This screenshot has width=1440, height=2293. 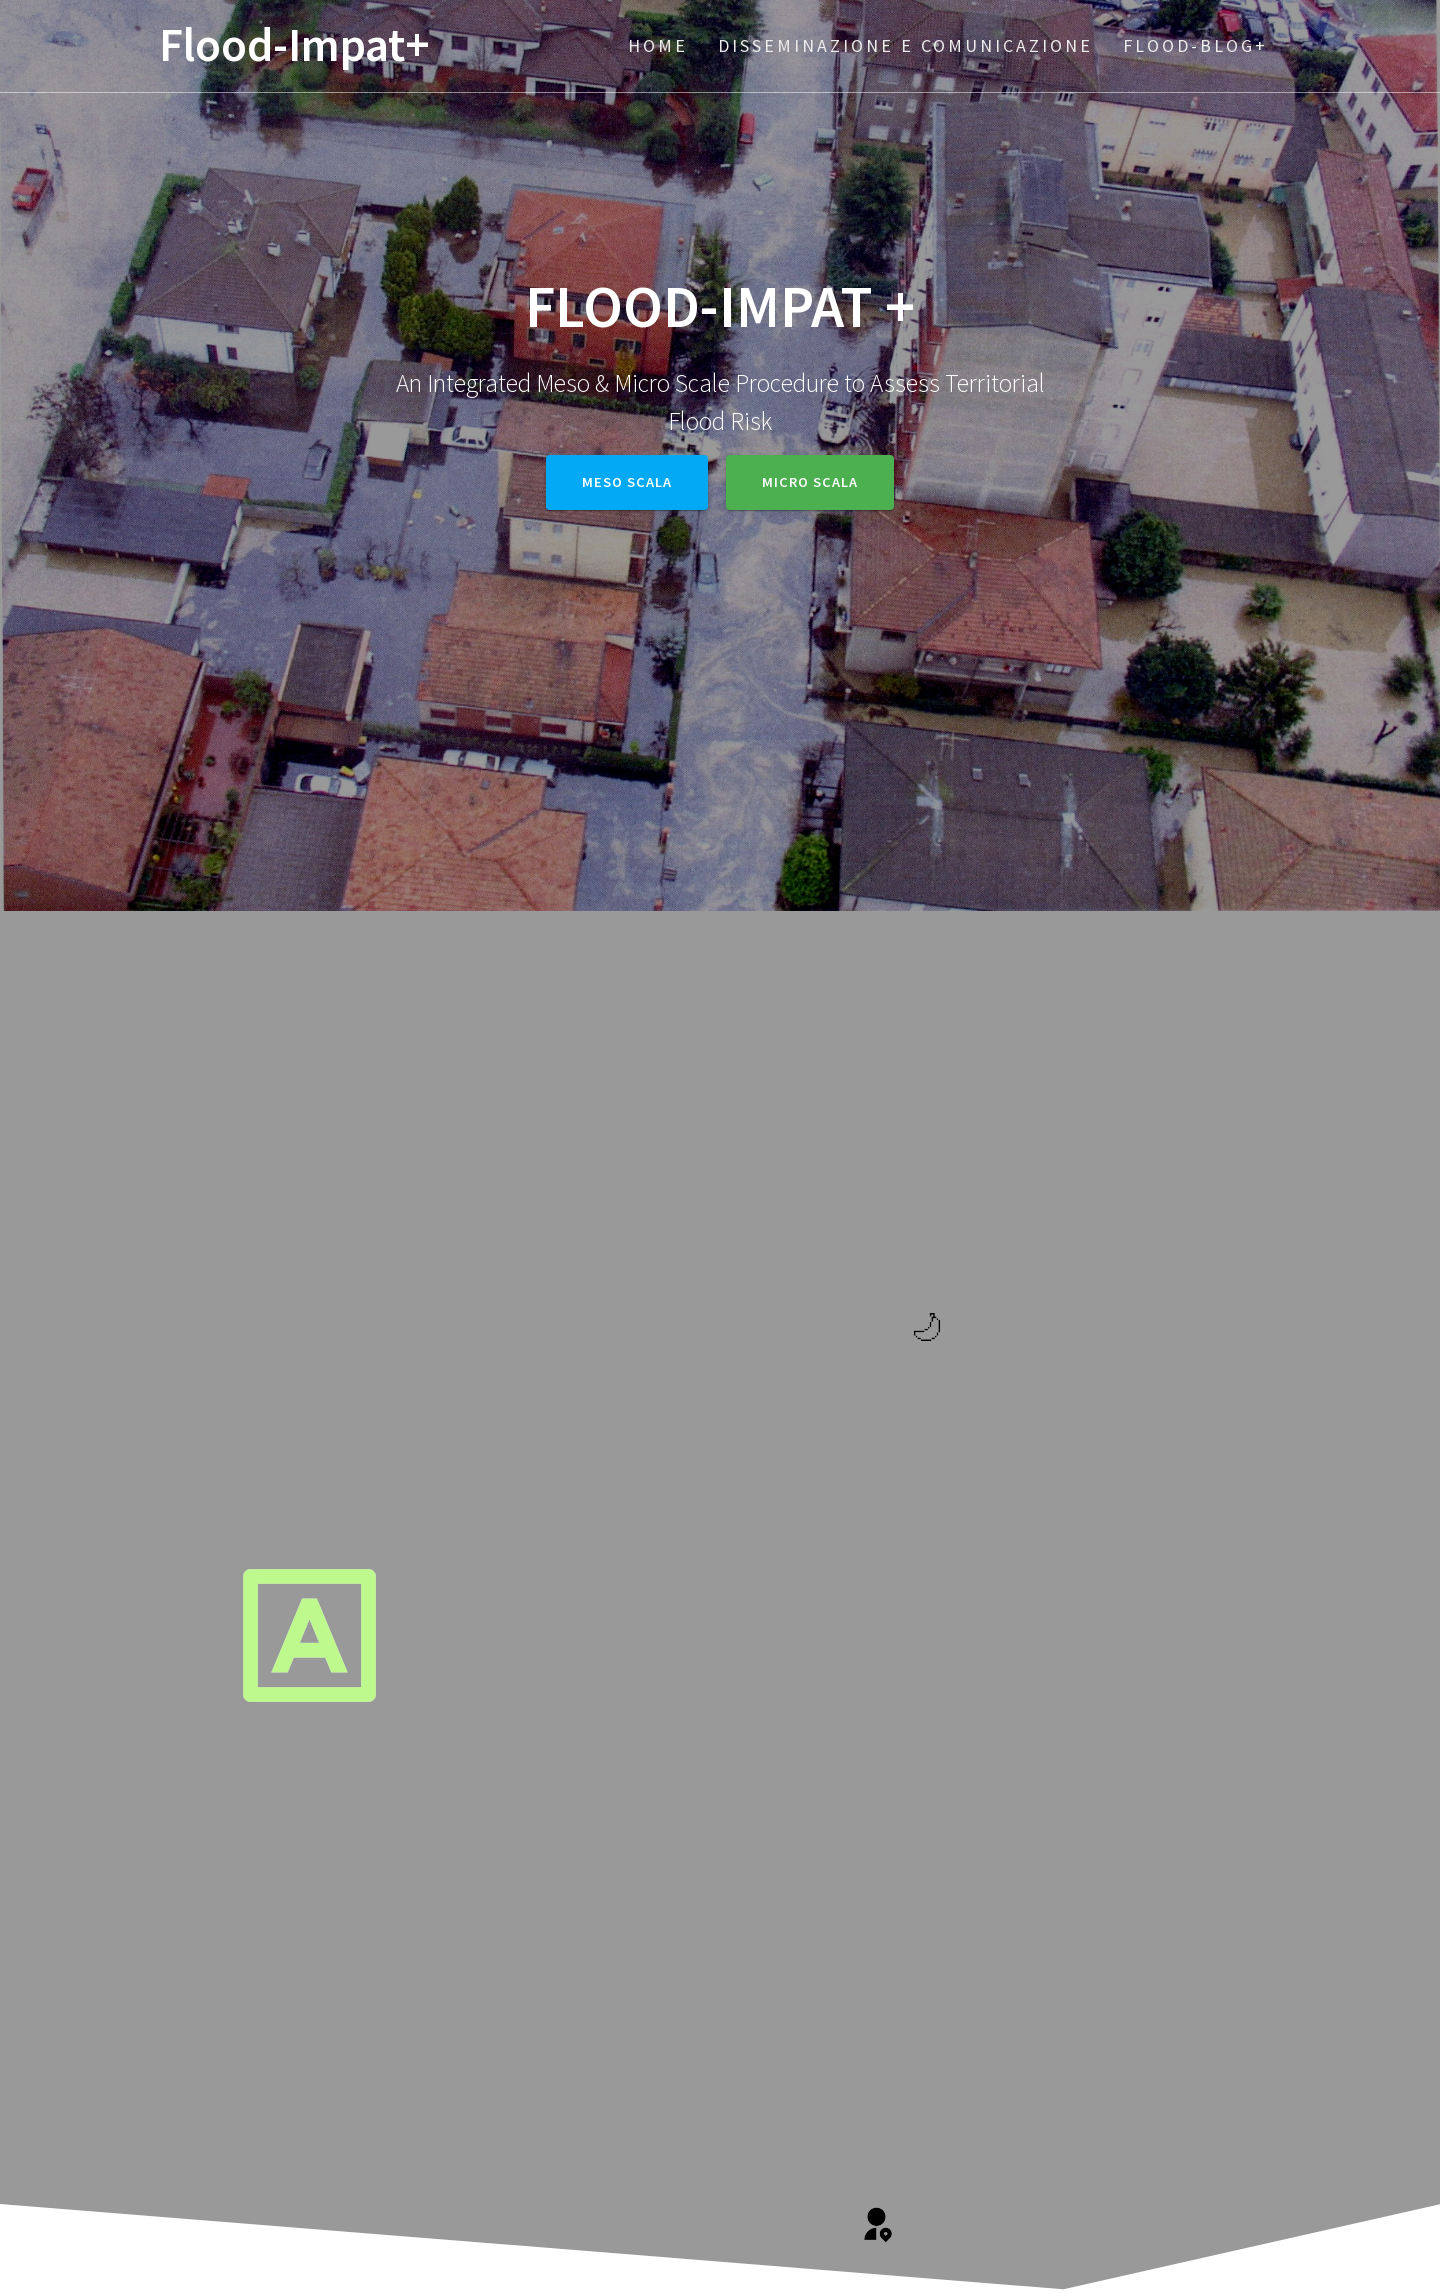 What do you see at coordinates (927, 1327) in the screenshot?
I see `visit gamebanana website` at bounding box center [927, 1327].